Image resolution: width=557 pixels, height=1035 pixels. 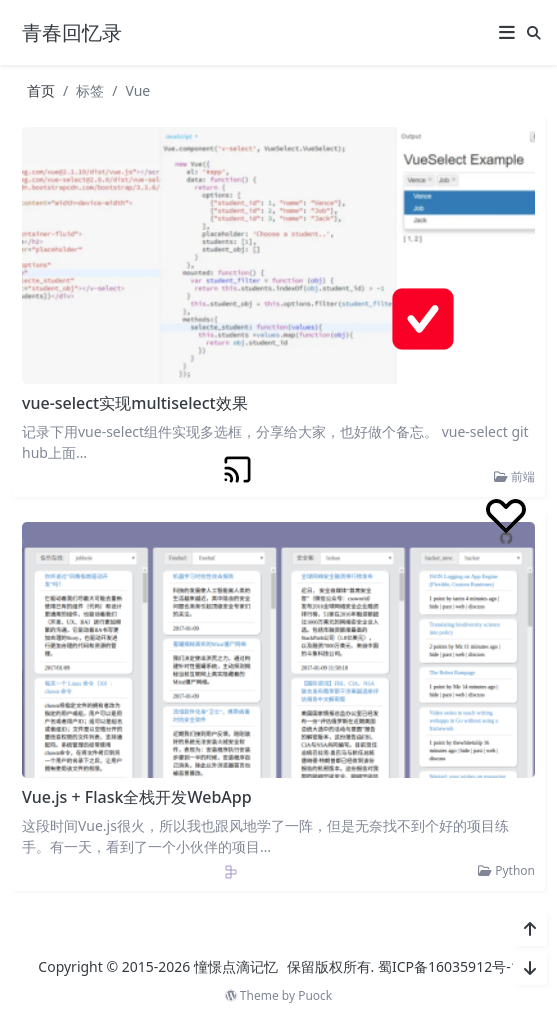 What do you see at coordinates (237, 469) in the screenshot?
I see `cast media to a nearby device` at bounding box center [237, 469].